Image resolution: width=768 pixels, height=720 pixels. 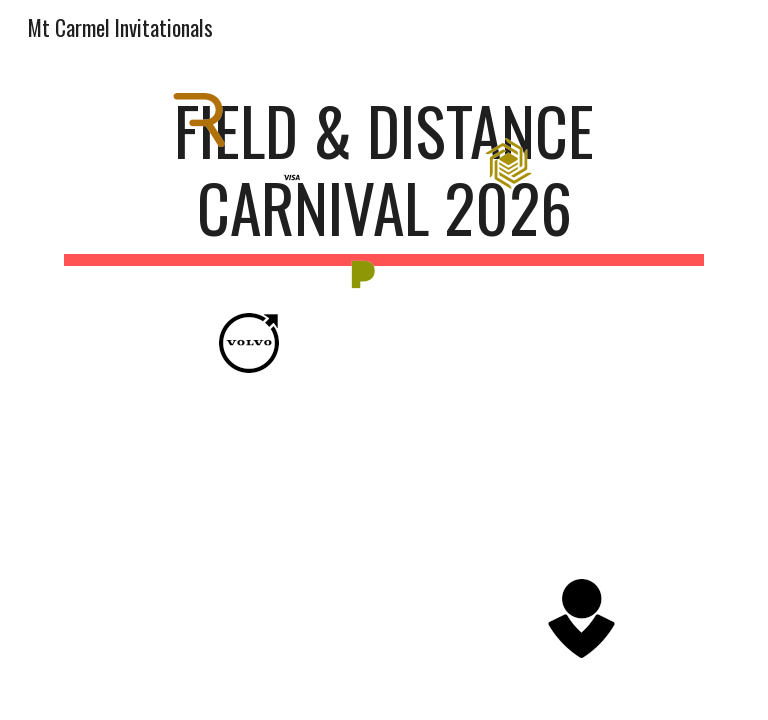 I want to click on Volvo brand logo, so click(x=249, y=343).